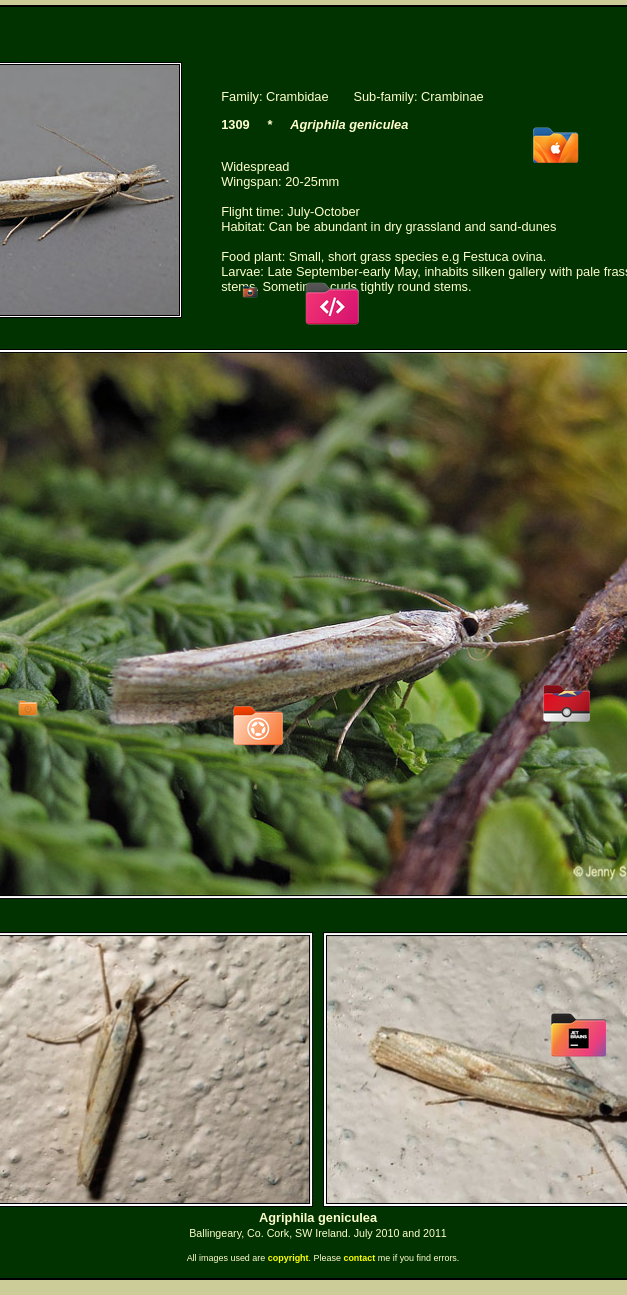 Image resolution: width=627 pixels, height=1295 pixels. What do you see at coordinates (258, 727) in the screenshot?
I see `open corona sdk project folder` at bounding box center [258, 727].